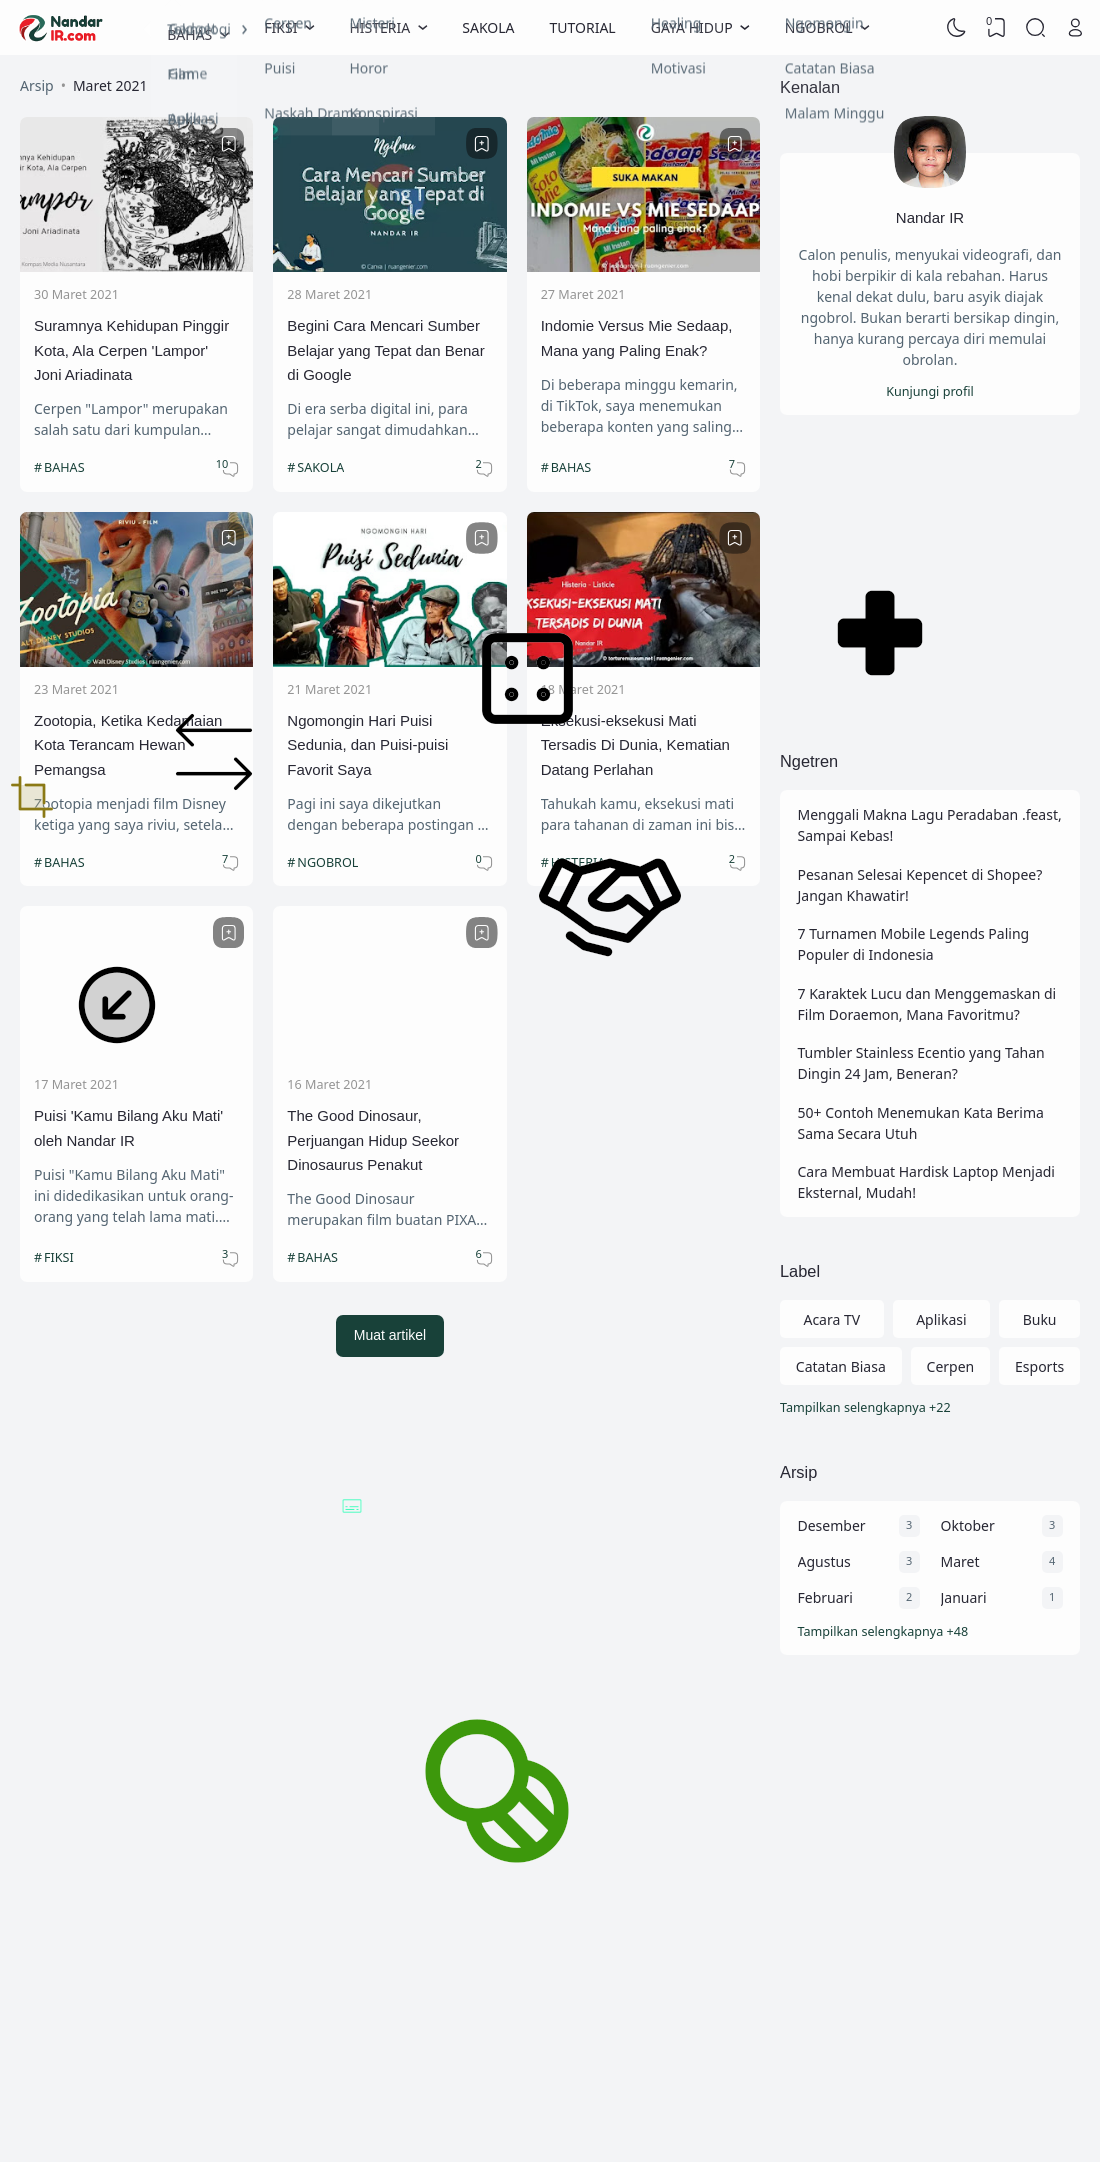  What do you see at coordinates (214, 752) in the screenshot?
I see `swap or exchange items` at bounding box center [214, 752].